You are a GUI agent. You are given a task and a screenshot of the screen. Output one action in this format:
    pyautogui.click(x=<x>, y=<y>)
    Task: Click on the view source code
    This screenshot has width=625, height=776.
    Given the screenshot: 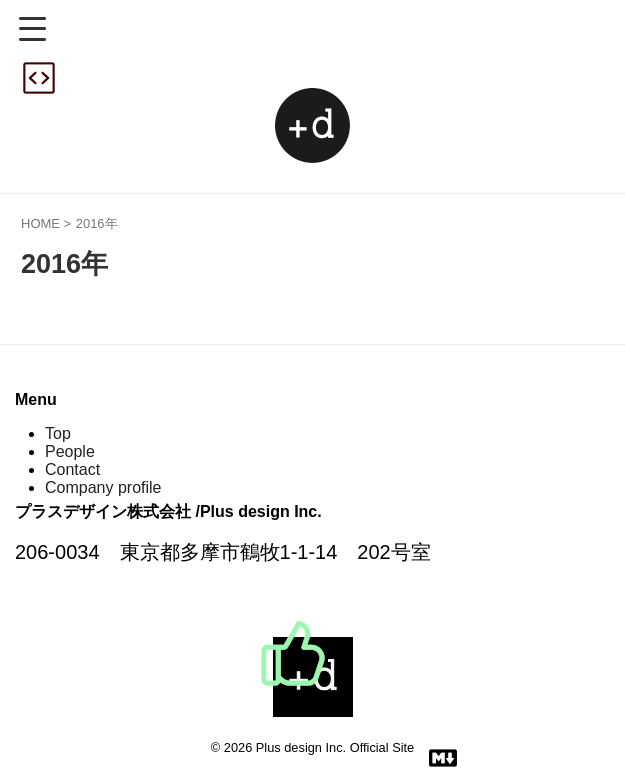 What is the action you would take?
    pyautogui.click(x=39, y=78)
    